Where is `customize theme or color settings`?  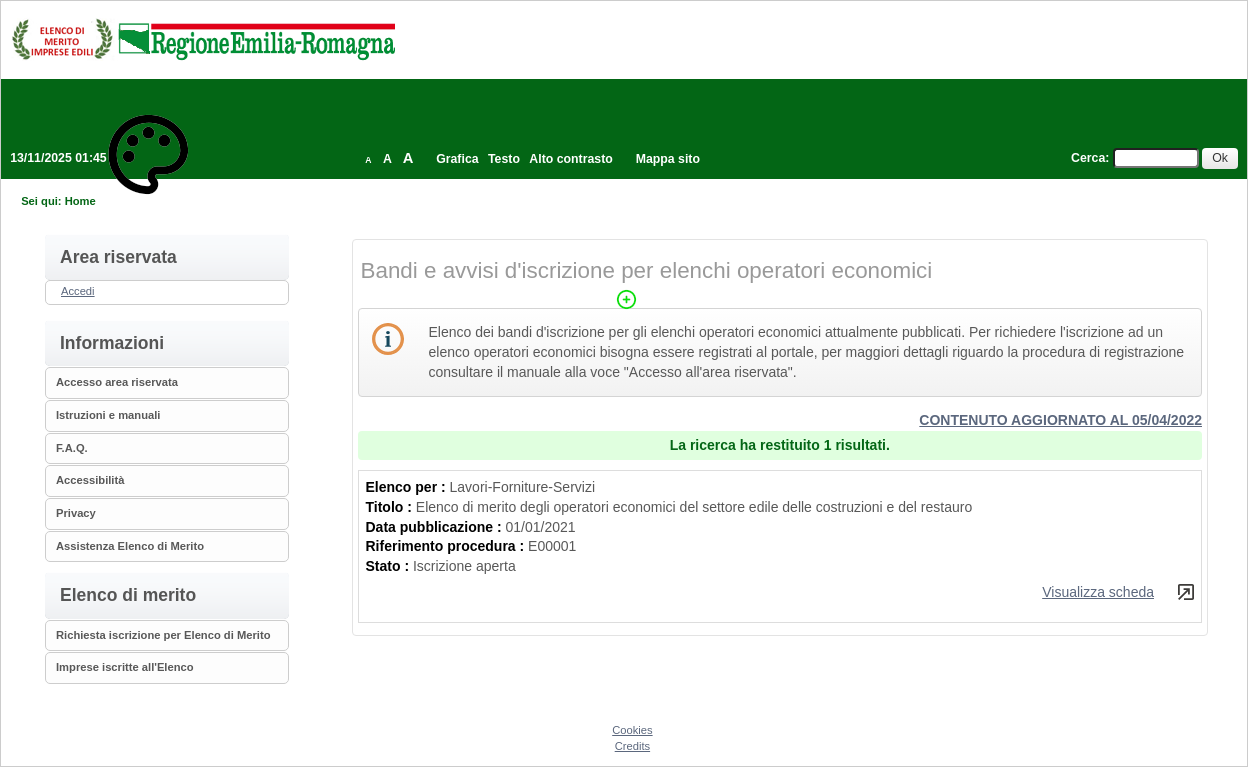 customize theme or color settings is located at coordinates (148, 154).